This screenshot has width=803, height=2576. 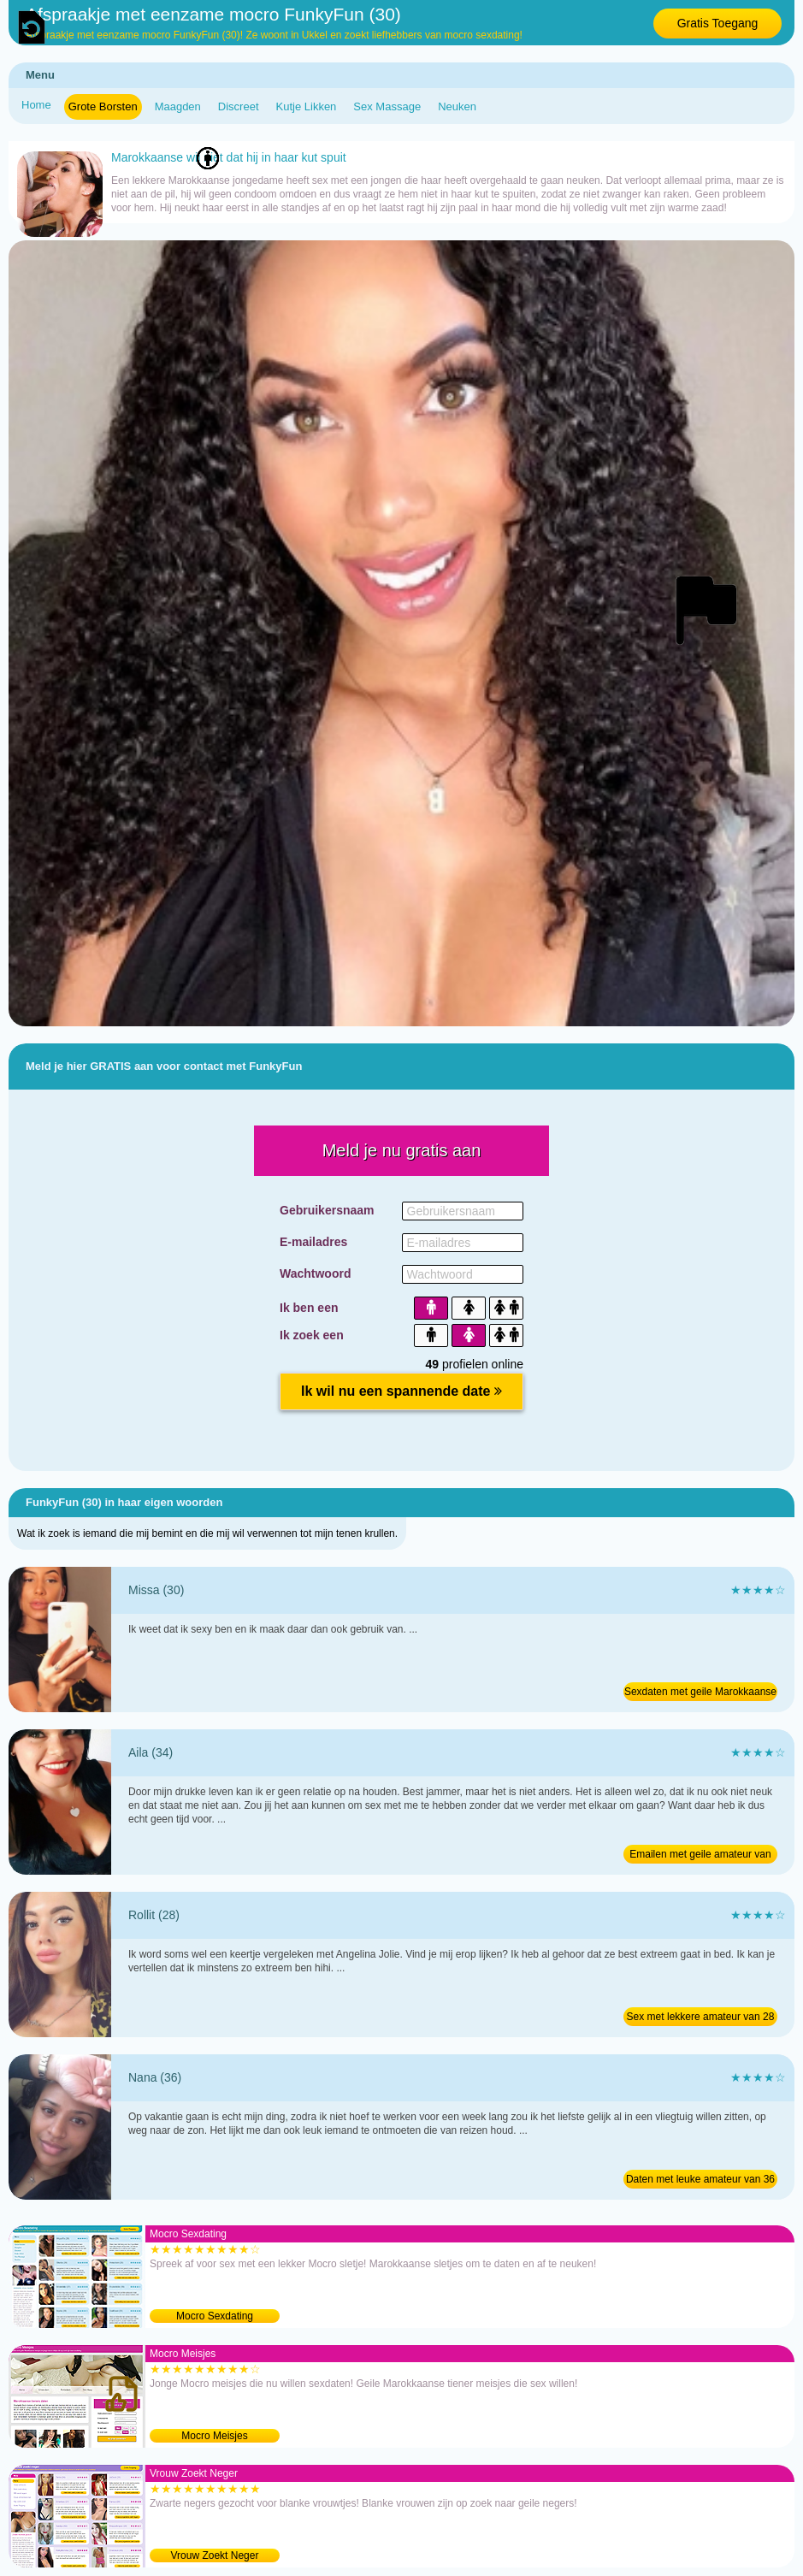 What do you see at coordinates (32, 27) in the screenshot?
I see `restore a previous version of a document` at bounding box center [32, 27].